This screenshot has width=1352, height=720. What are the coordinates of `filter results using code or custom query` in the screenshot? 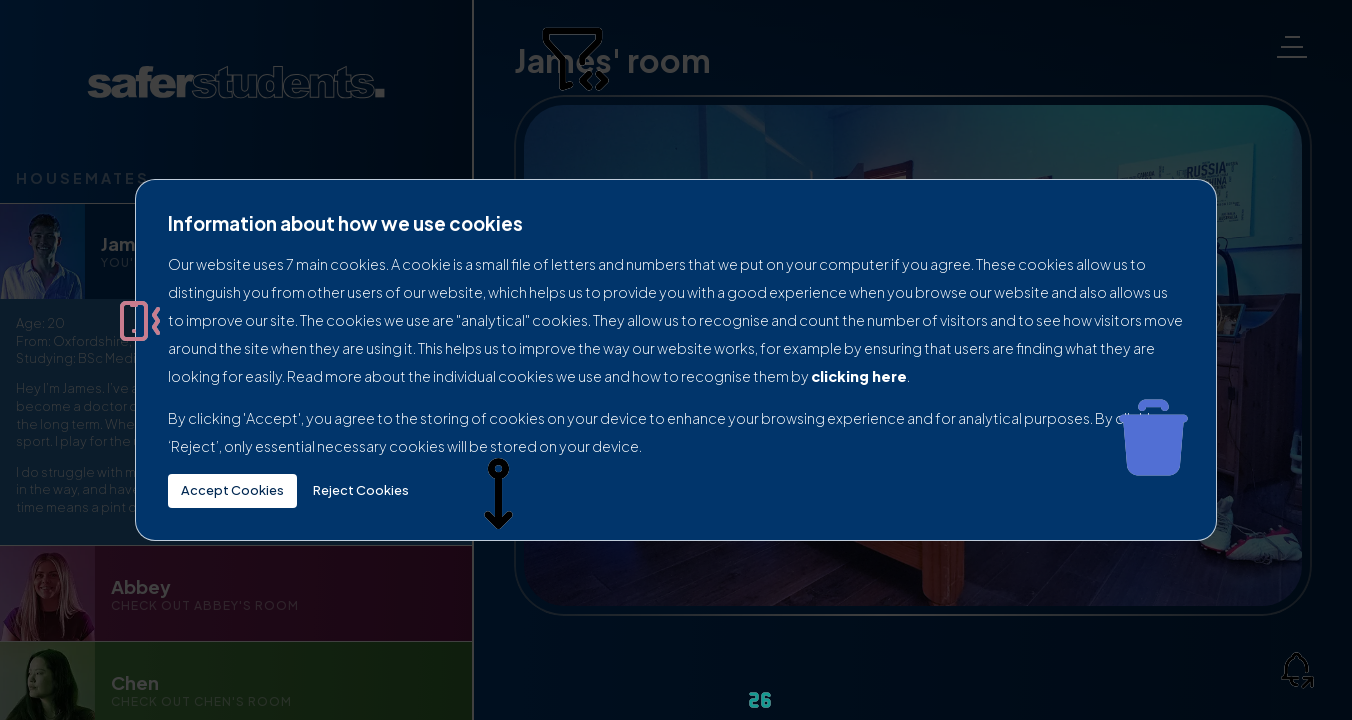 It's located at (572, 57).